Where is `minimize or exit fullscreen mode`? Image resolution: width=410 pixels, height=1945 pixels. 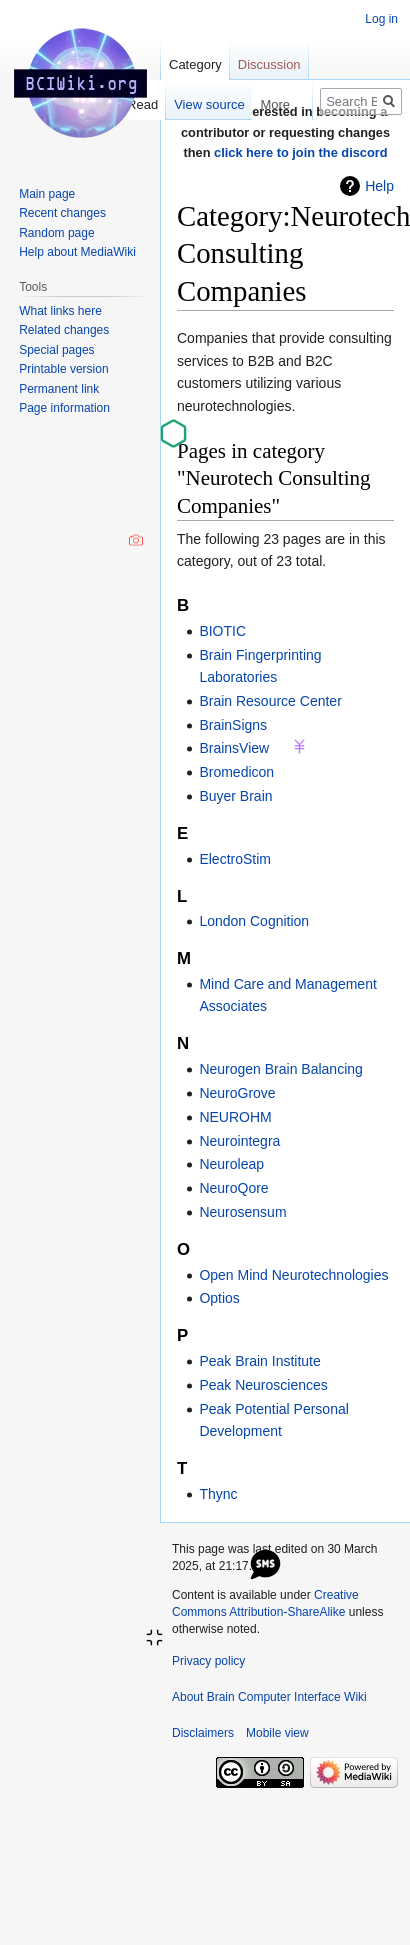
minimize or exit fullscreen mode is located at coordinates (154, 1637).